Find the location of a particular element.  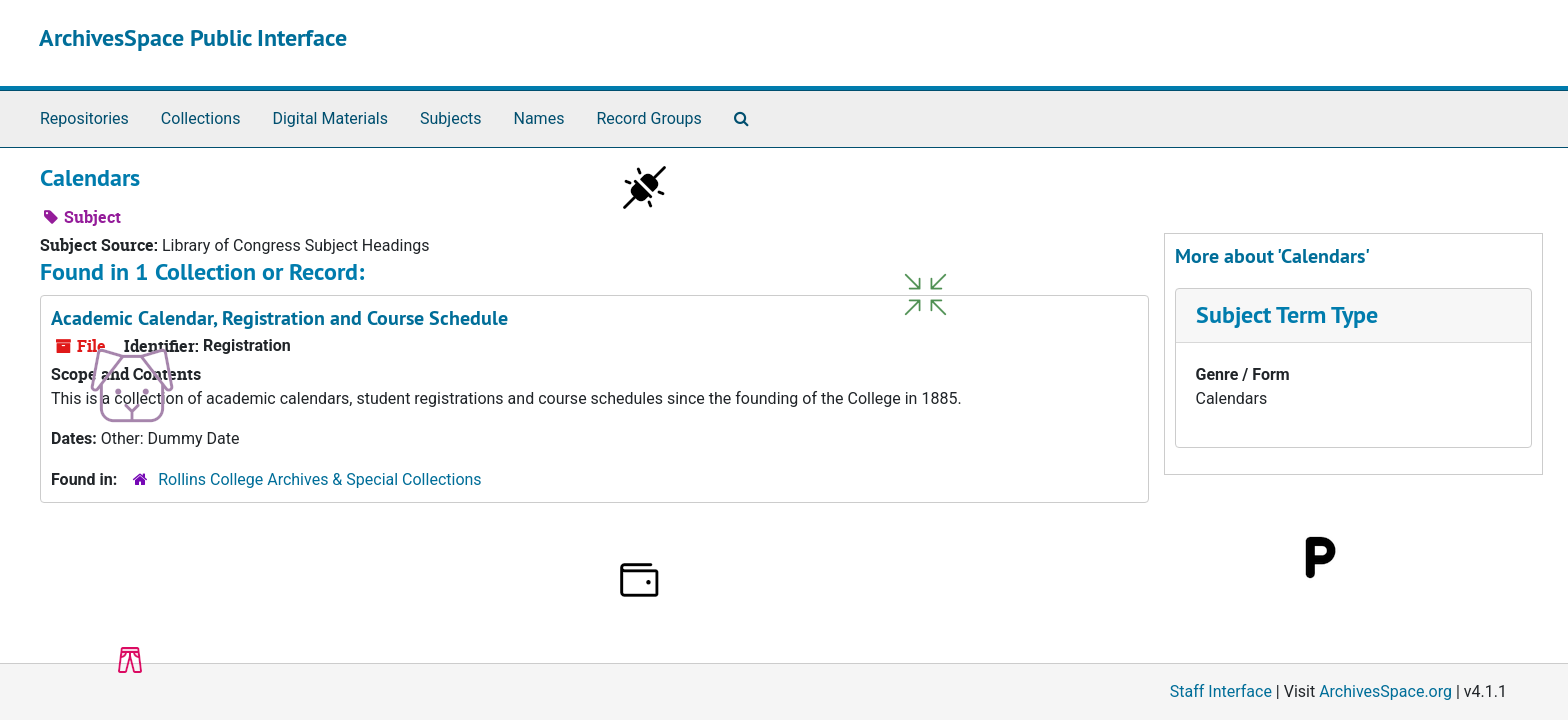

indicates an active connection or paired devices is located at coordinates (644, 187).